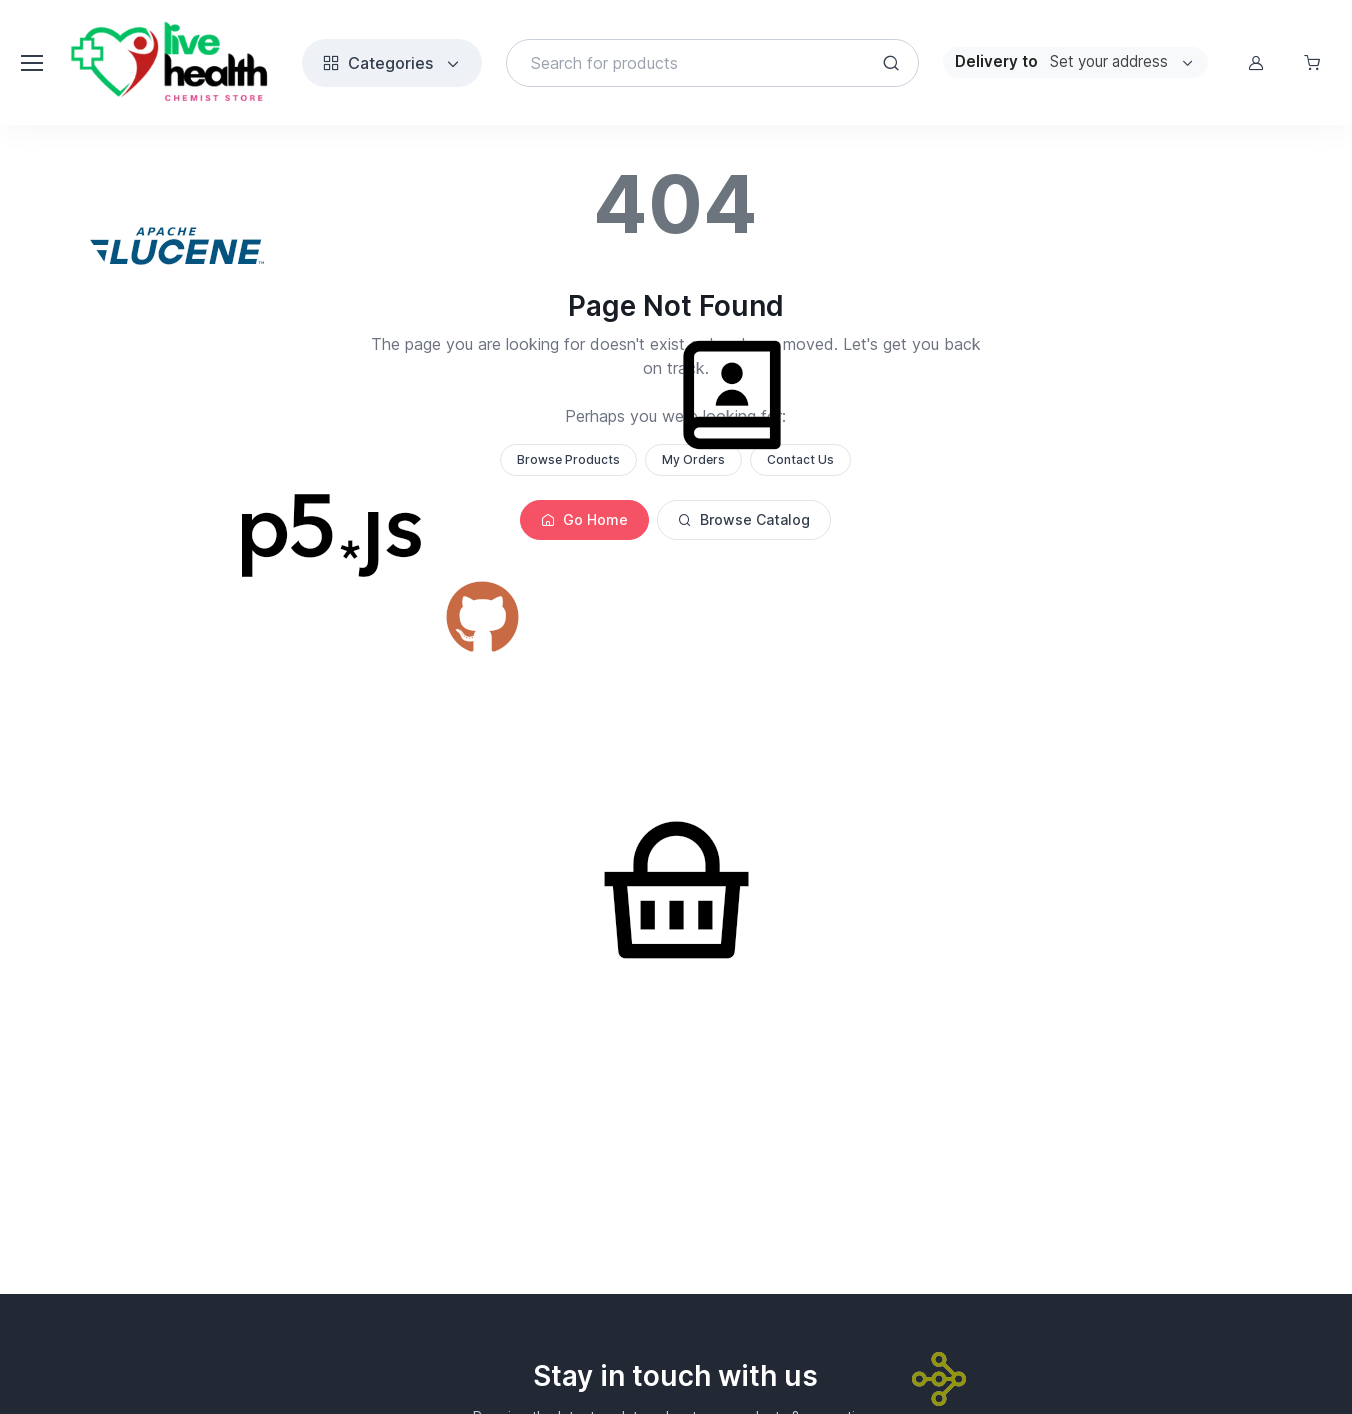  What do you see at coordinates (676, 893) in the screenshot?
I see `view your shopping basket` at bounding box center [676, 893].